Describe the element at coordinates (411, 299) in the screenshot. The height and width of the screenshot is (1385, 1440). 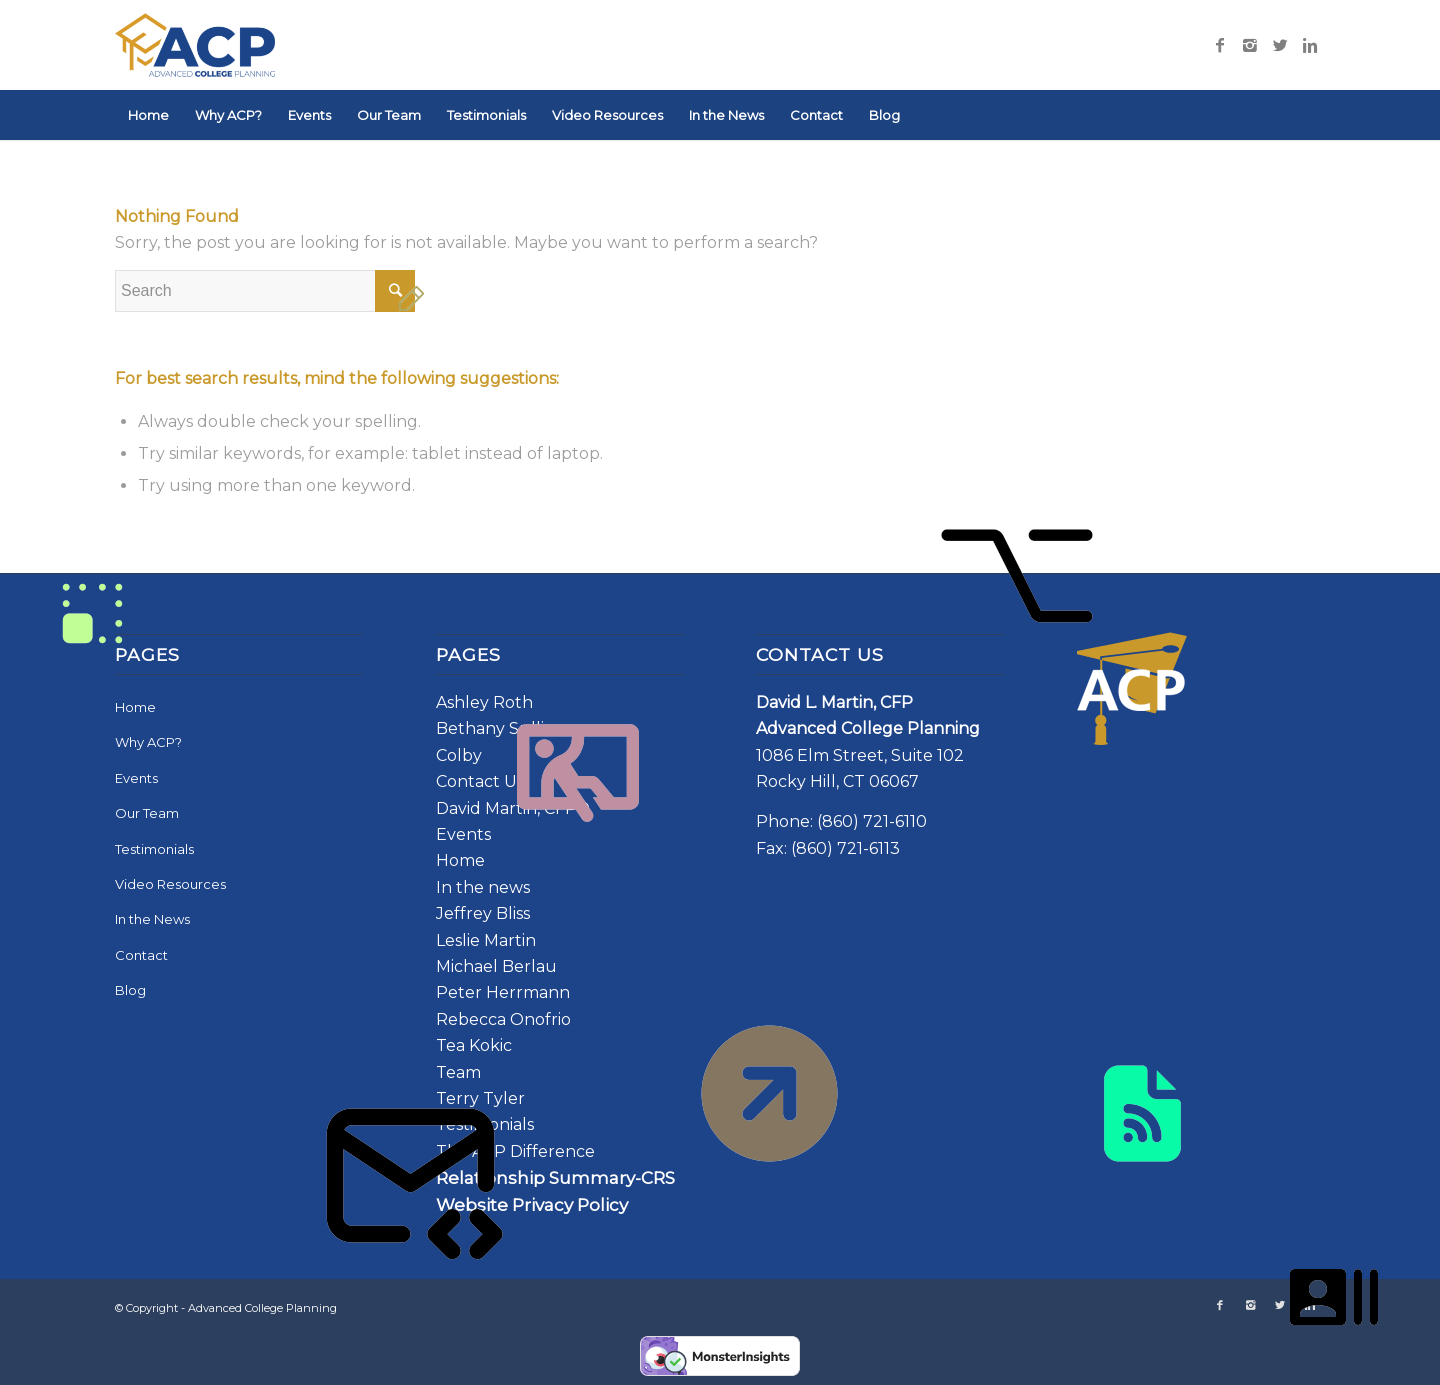
I see `edit content or text` at that location.